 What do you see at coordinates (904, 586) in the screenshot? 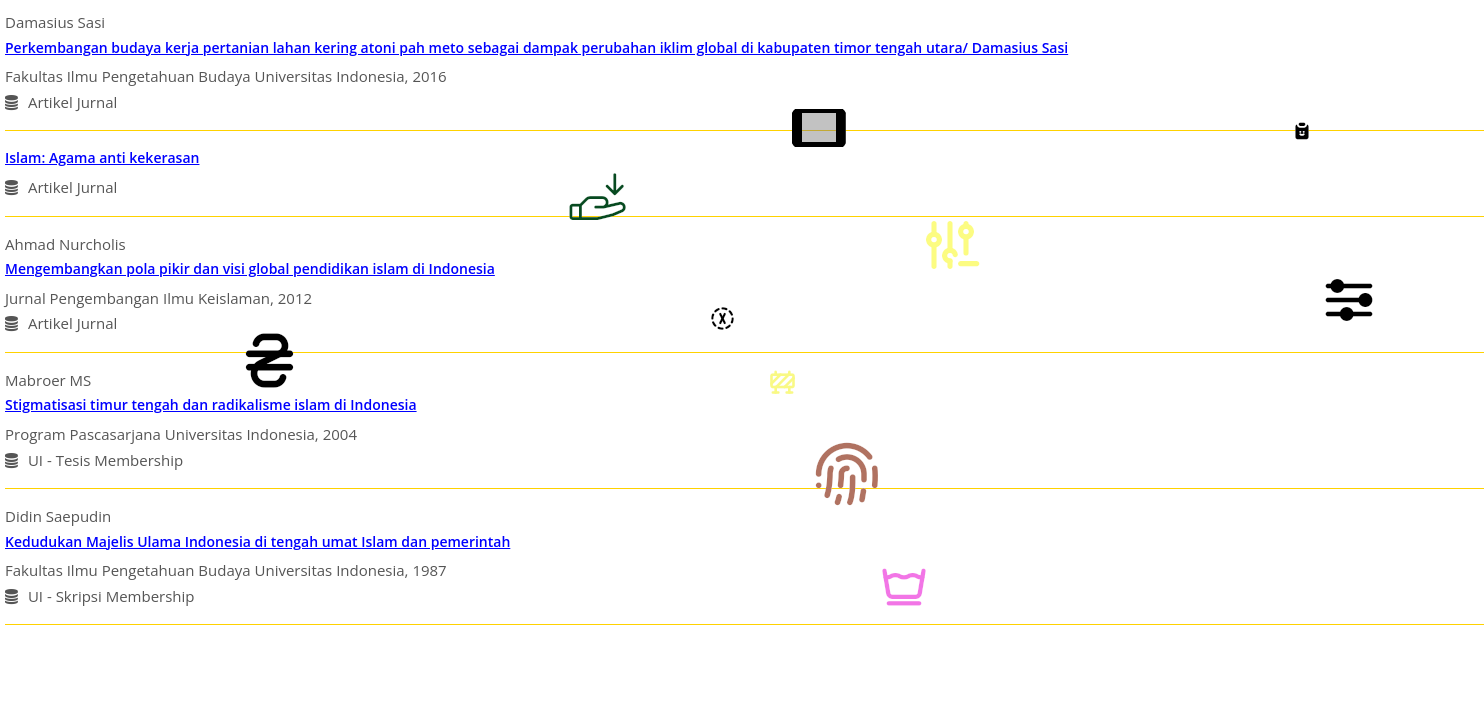
I see `indicates machine washable with gentle press cycle` at bounding box center [904, 586].